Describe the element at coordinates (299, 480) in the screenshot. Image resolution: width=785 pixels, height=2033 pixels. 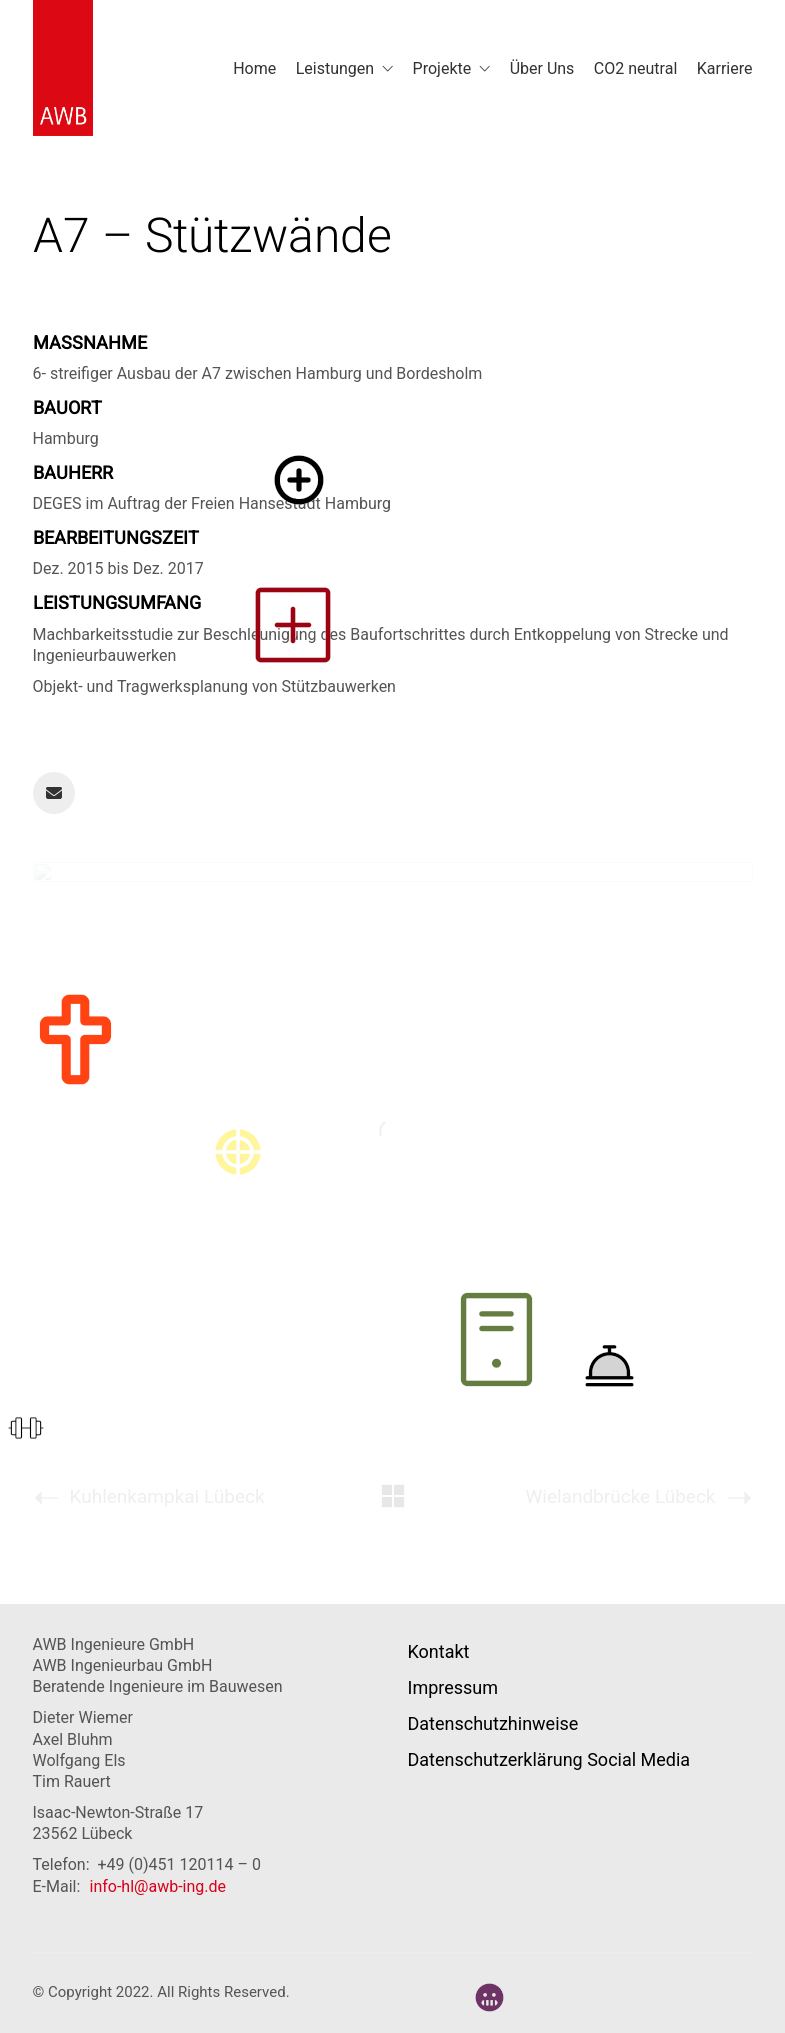
I see `add a new item` at that location.